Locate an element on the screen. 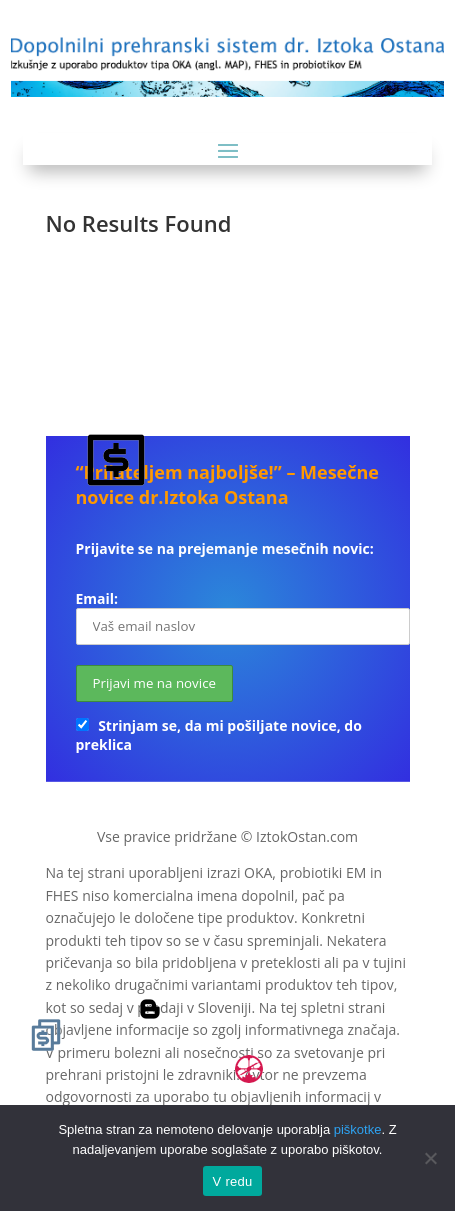 The height and width of the screenshot is (1211, 455). view financial transactions or payment details is located at coordinates (116, 460).